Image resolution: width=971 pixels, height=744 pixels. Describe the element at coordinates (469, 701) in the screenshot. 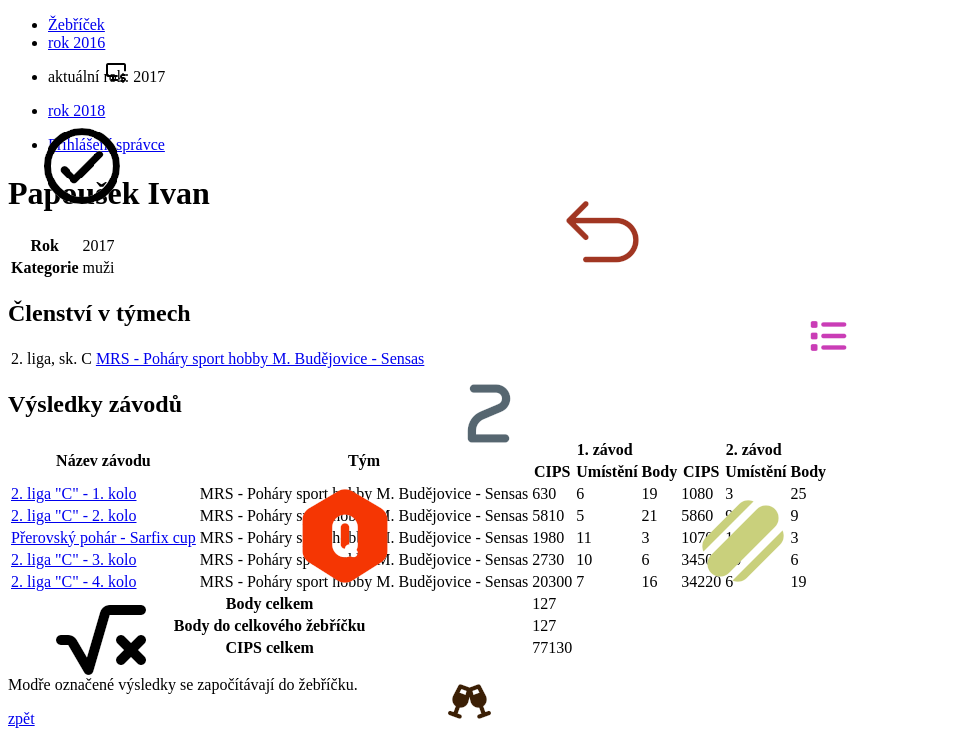

I see `celebrate an achievement or milestone` at that location.